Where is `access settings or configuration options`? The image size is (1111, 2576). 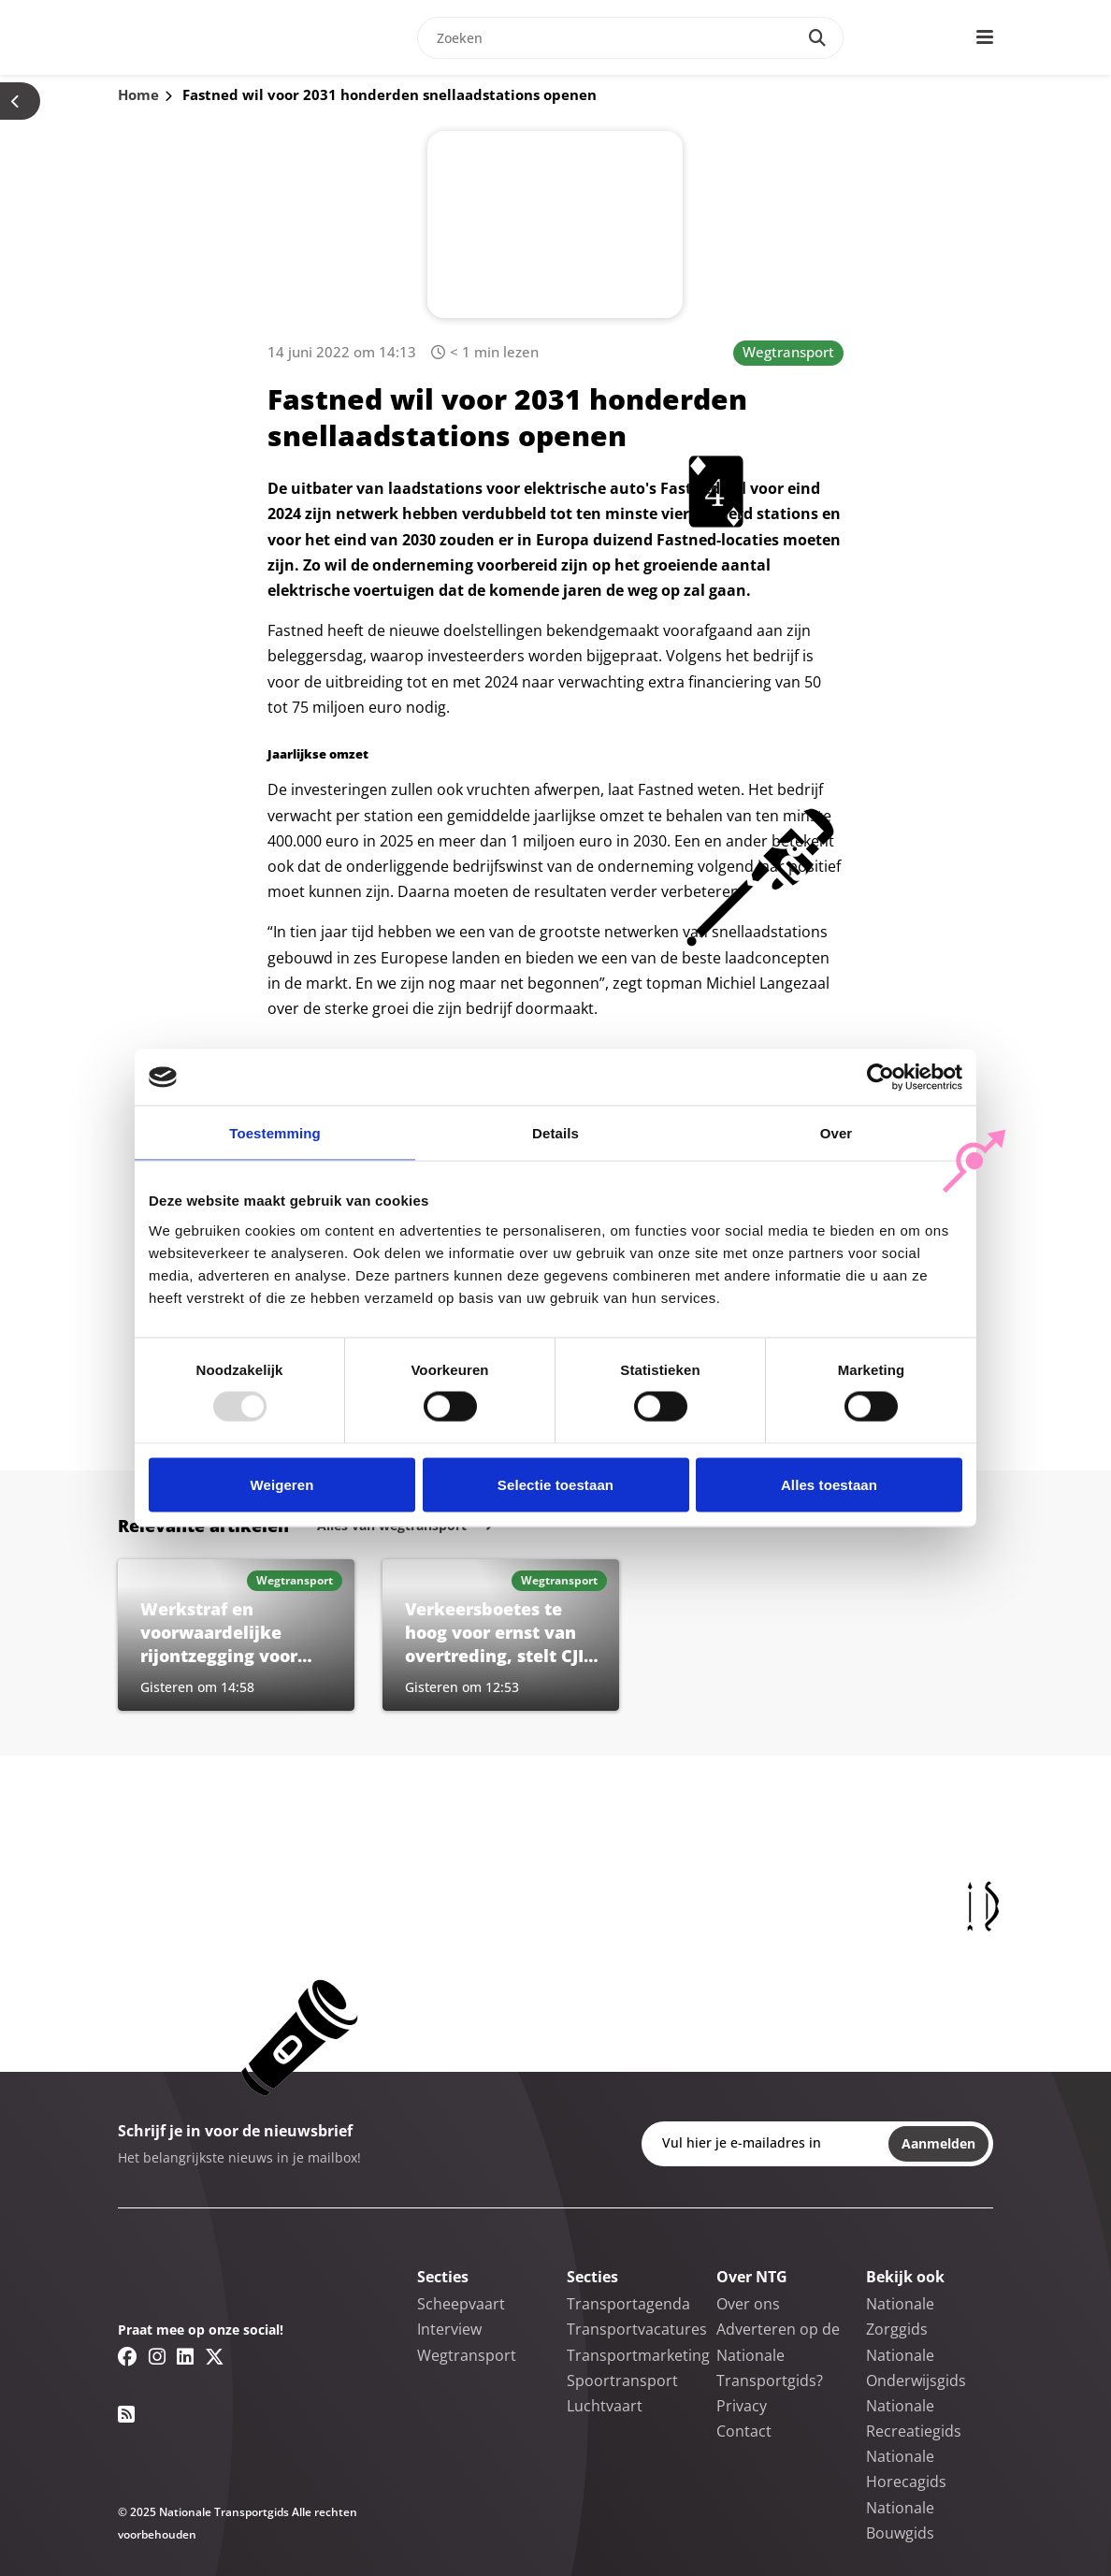
access settings or configuration options is located at coordinates (760, 877).